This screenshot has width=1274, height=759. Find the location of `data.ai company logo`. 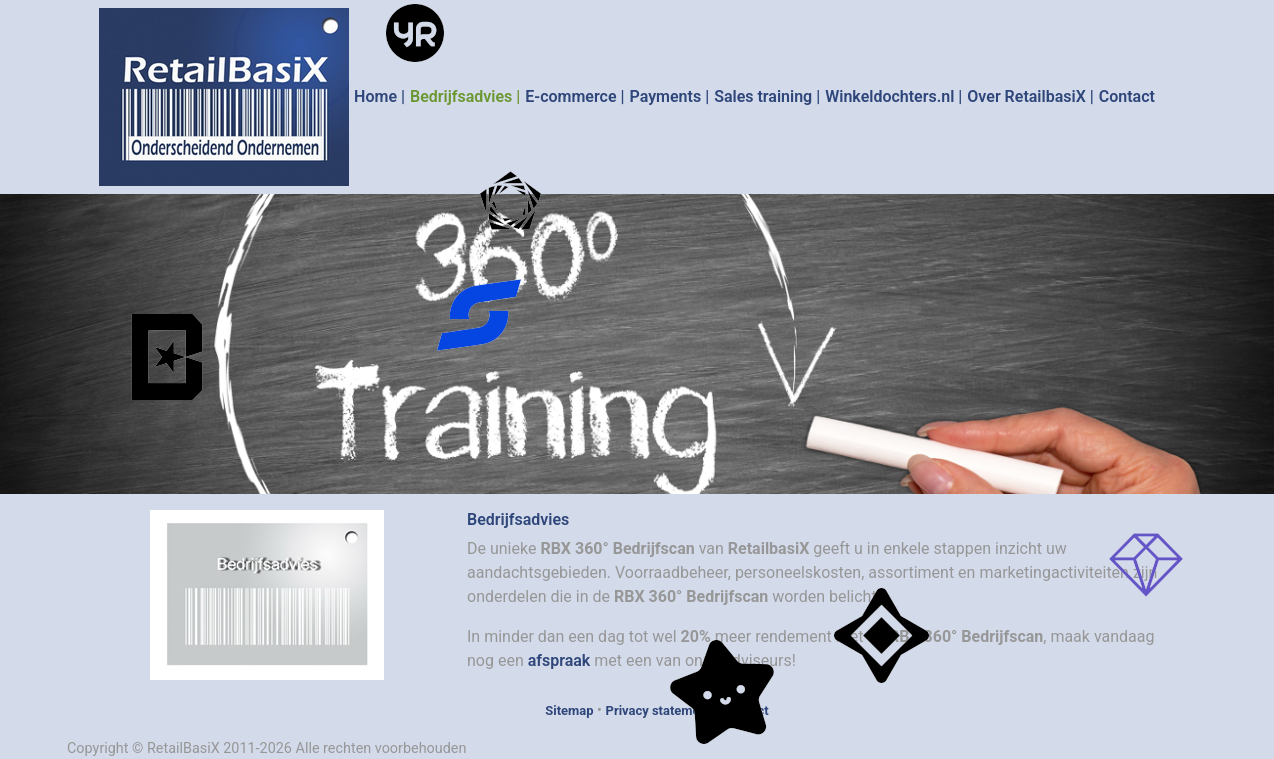

data.ai company logo is located at coordinates (1146, 565).